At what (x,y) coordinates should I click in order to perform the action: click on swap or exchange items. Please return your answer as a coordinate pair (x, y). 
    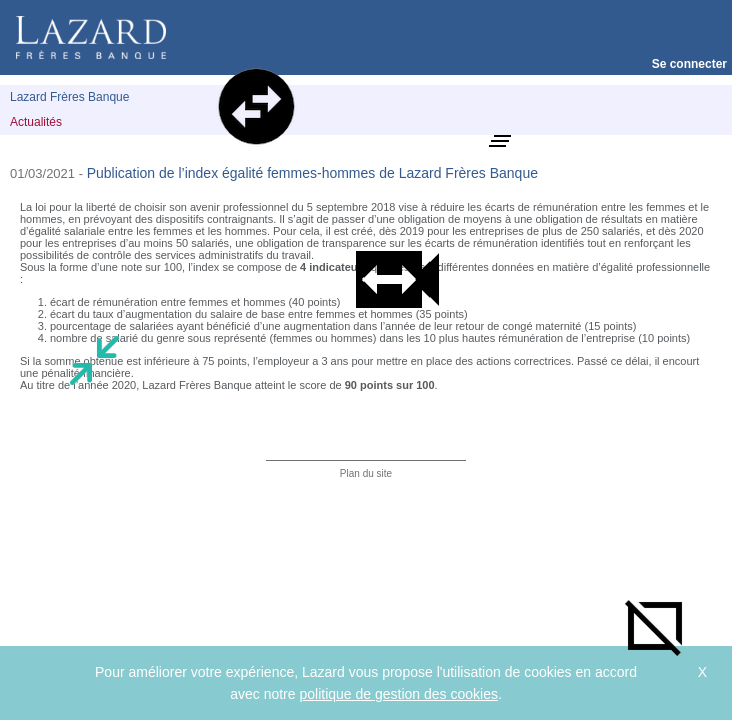
    Looking at the image, I should click on (256, 106).